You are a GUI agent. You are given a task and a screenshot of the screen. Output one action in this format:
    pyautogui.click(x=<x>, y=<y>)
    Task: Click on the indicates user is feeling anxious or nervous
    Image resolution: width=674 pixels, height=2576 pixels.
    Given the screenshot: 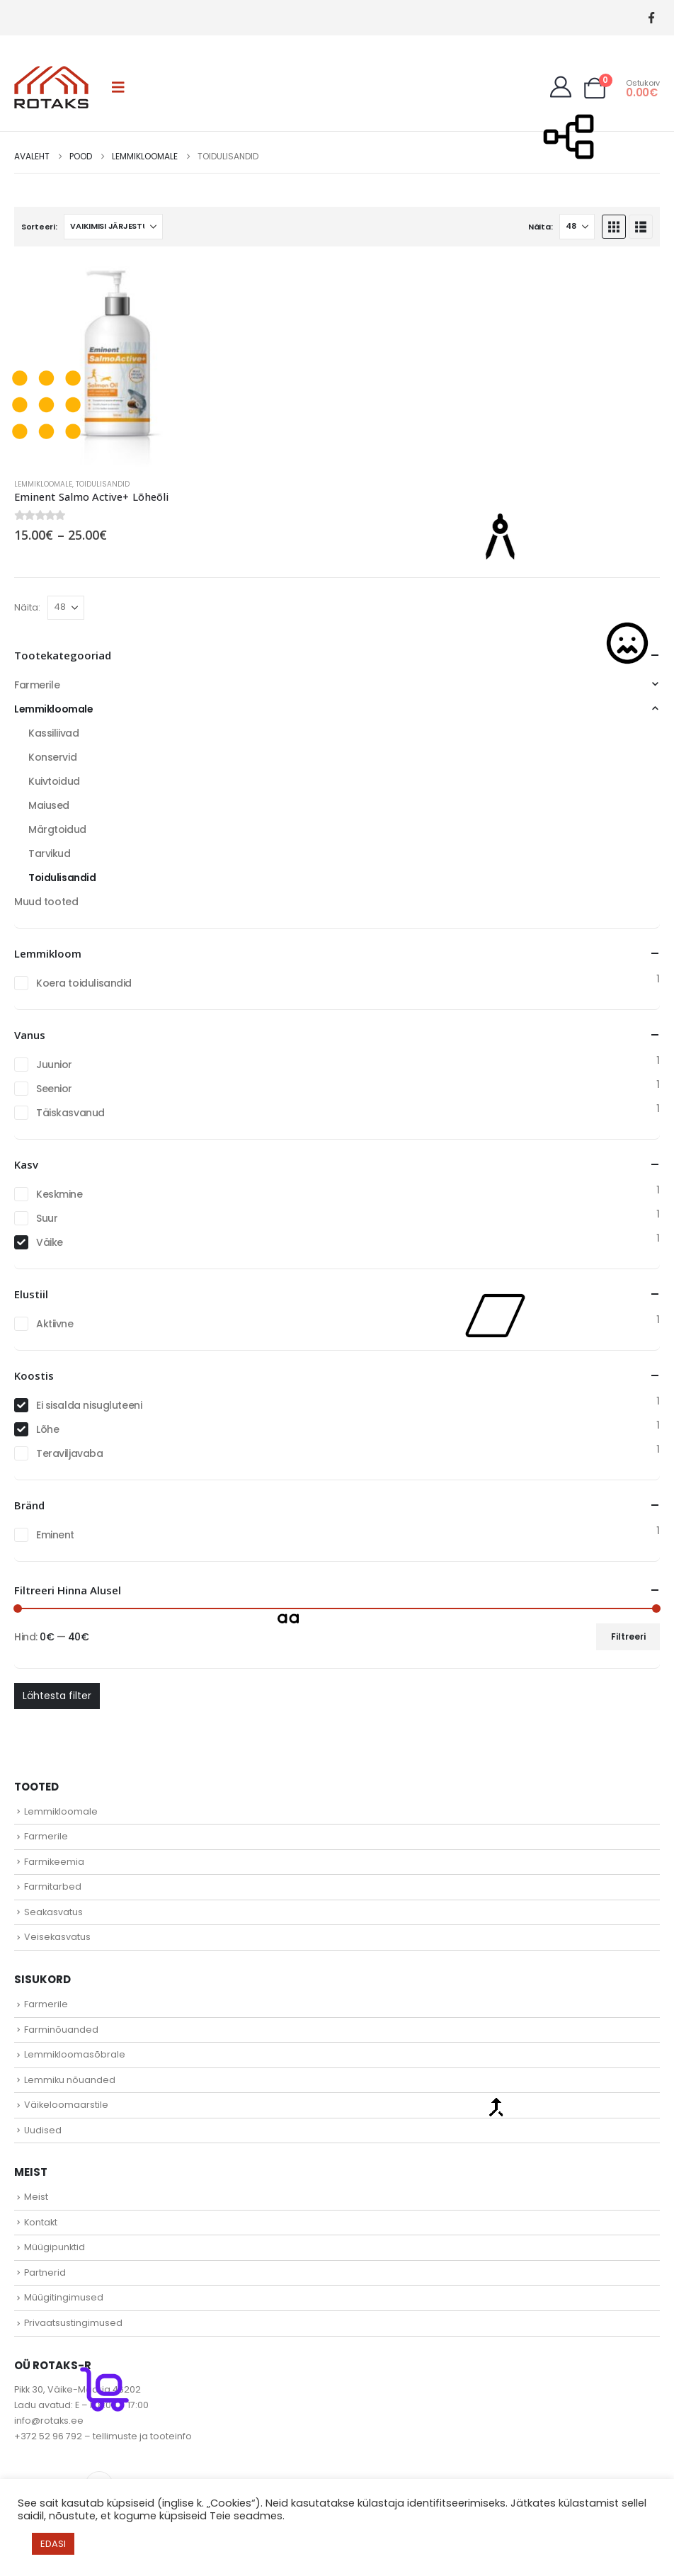 What is the action you would take?
    pyautogui.click(x=627, y=643)
    